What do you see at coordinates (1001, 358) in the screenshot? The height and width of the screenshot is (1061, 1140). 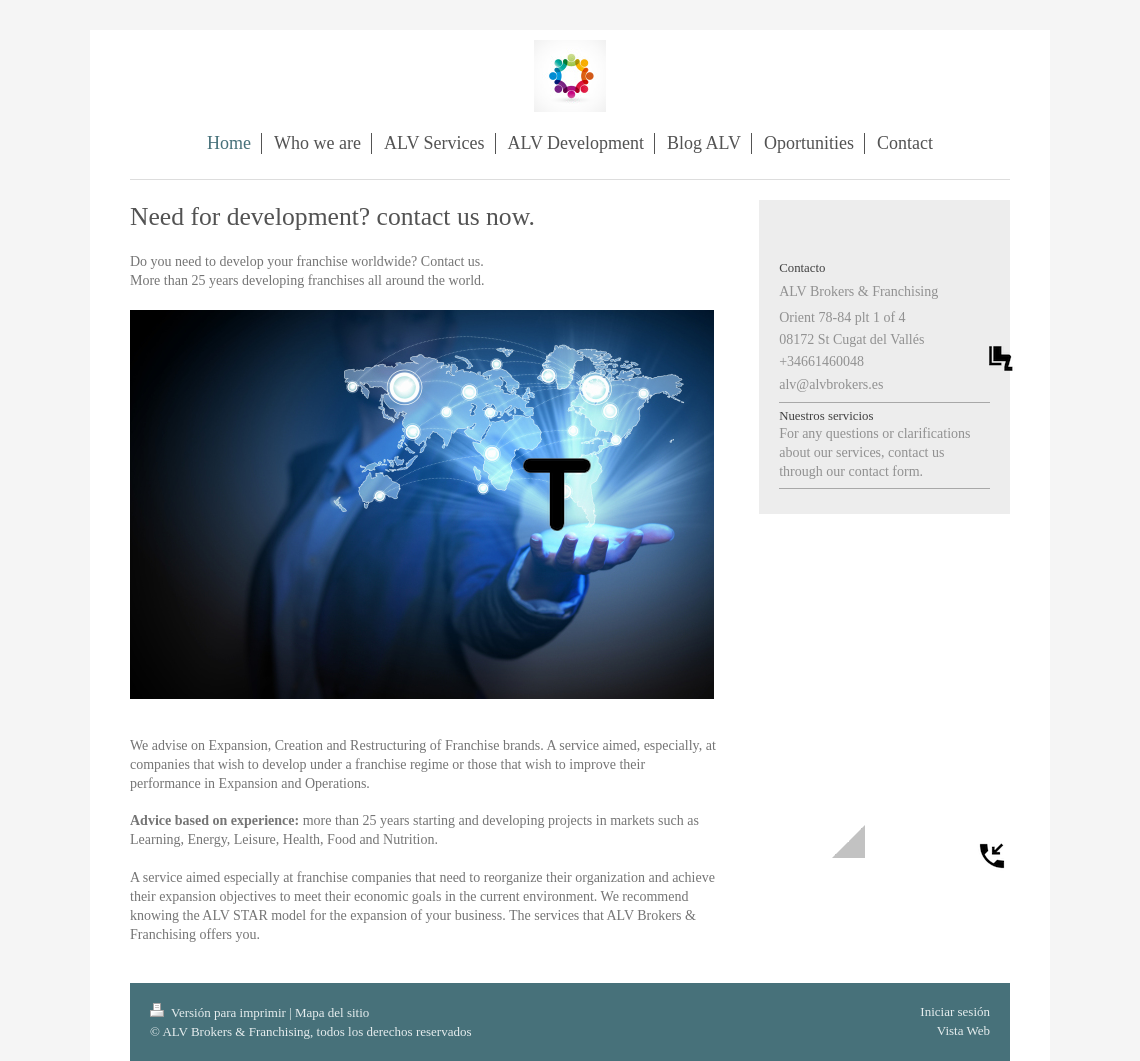 I see `indicates reduced legroom seating option` at bounding box center [1001, 358].